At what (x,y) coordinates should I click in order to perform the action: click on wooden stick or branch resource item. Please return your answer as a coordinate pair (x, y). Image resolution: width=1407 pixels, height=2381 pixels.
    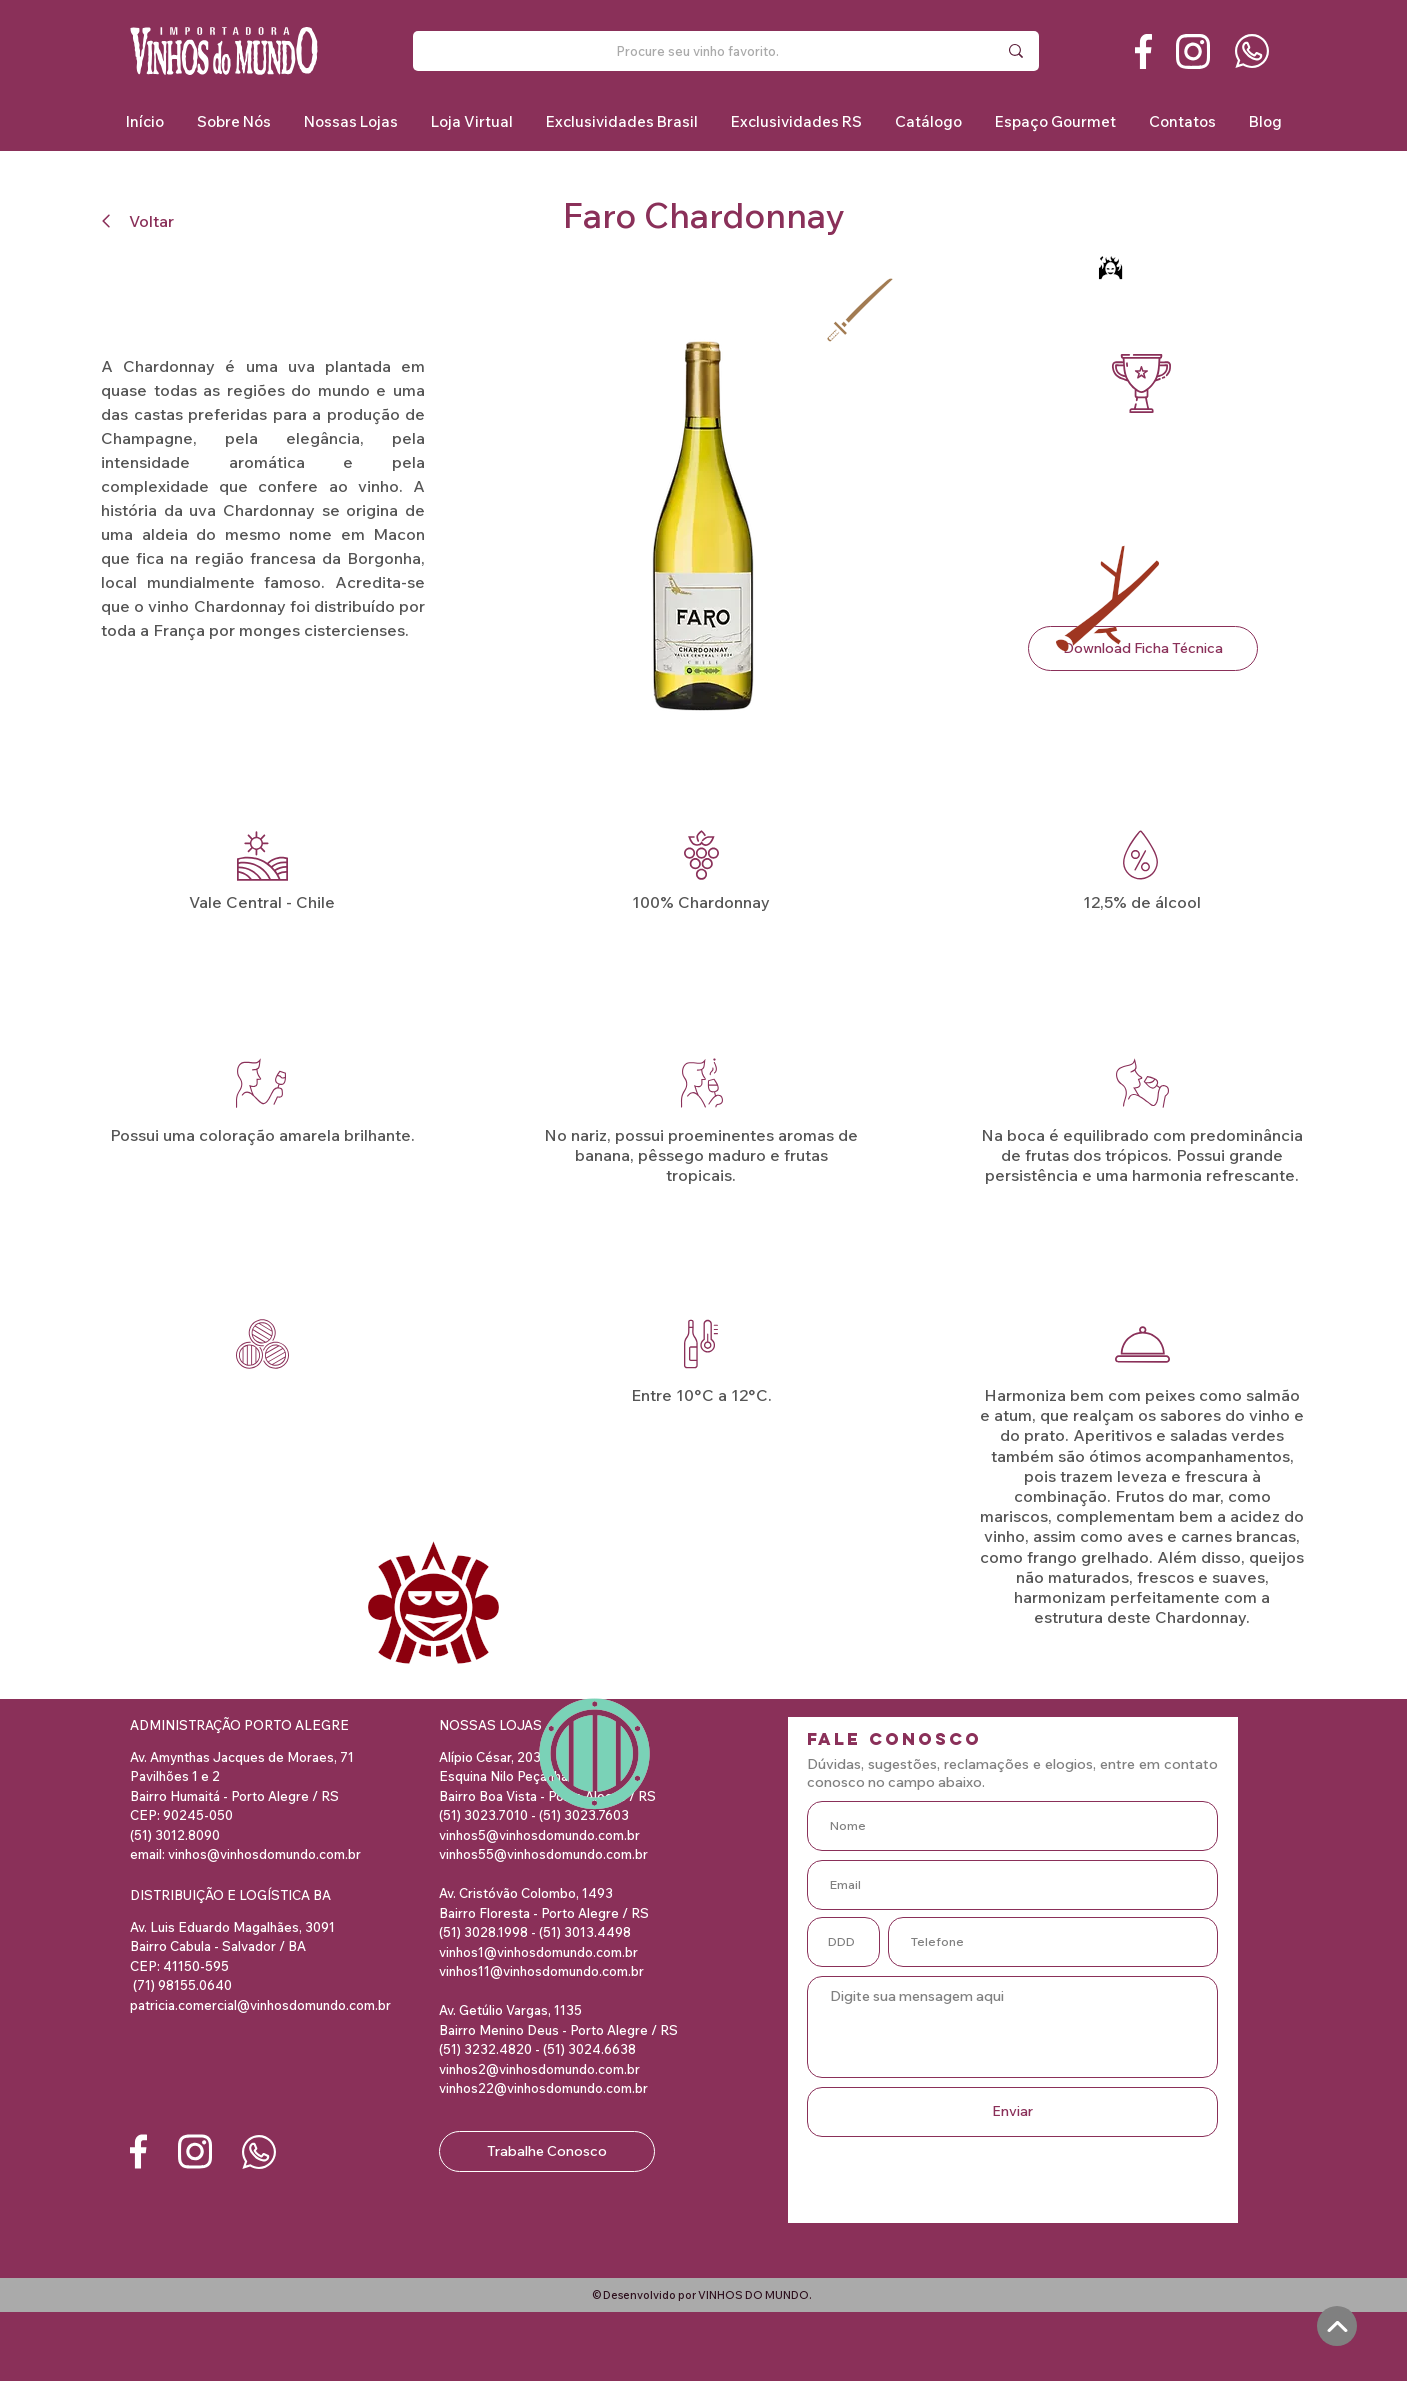
    Looking at the image, I should click on (1107, 598).